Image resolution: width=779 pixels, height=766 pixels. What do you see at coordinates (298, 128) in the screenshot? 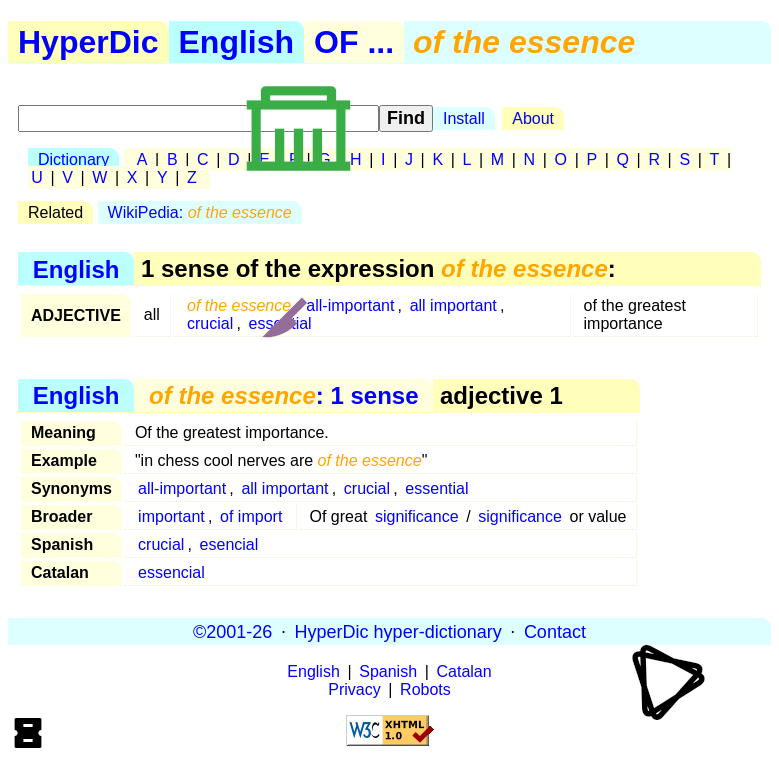
I see `access government services` at bounding box center [298, 128].